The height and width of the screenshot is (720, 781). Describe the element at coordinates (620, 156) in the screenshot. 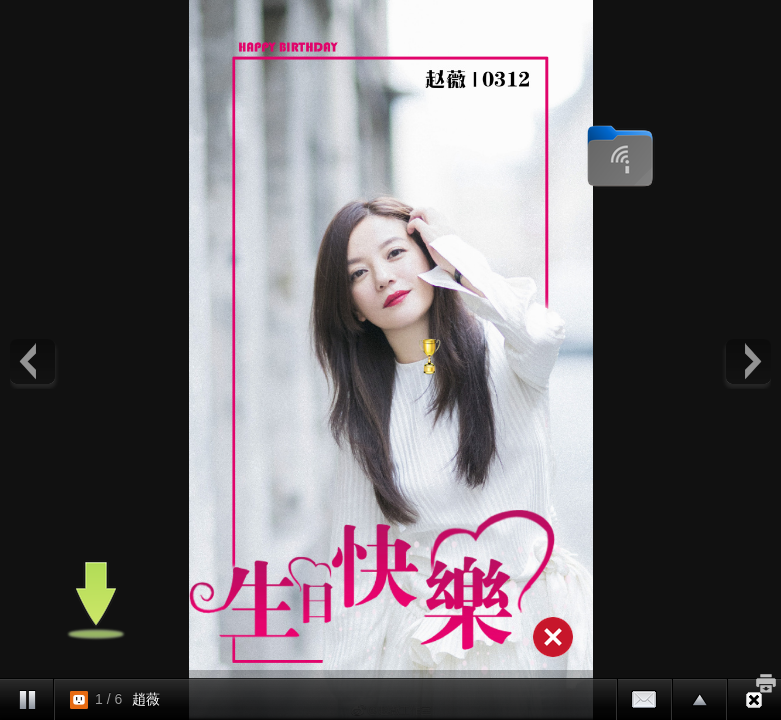

I see `open insync cloud sync folder` at that location.